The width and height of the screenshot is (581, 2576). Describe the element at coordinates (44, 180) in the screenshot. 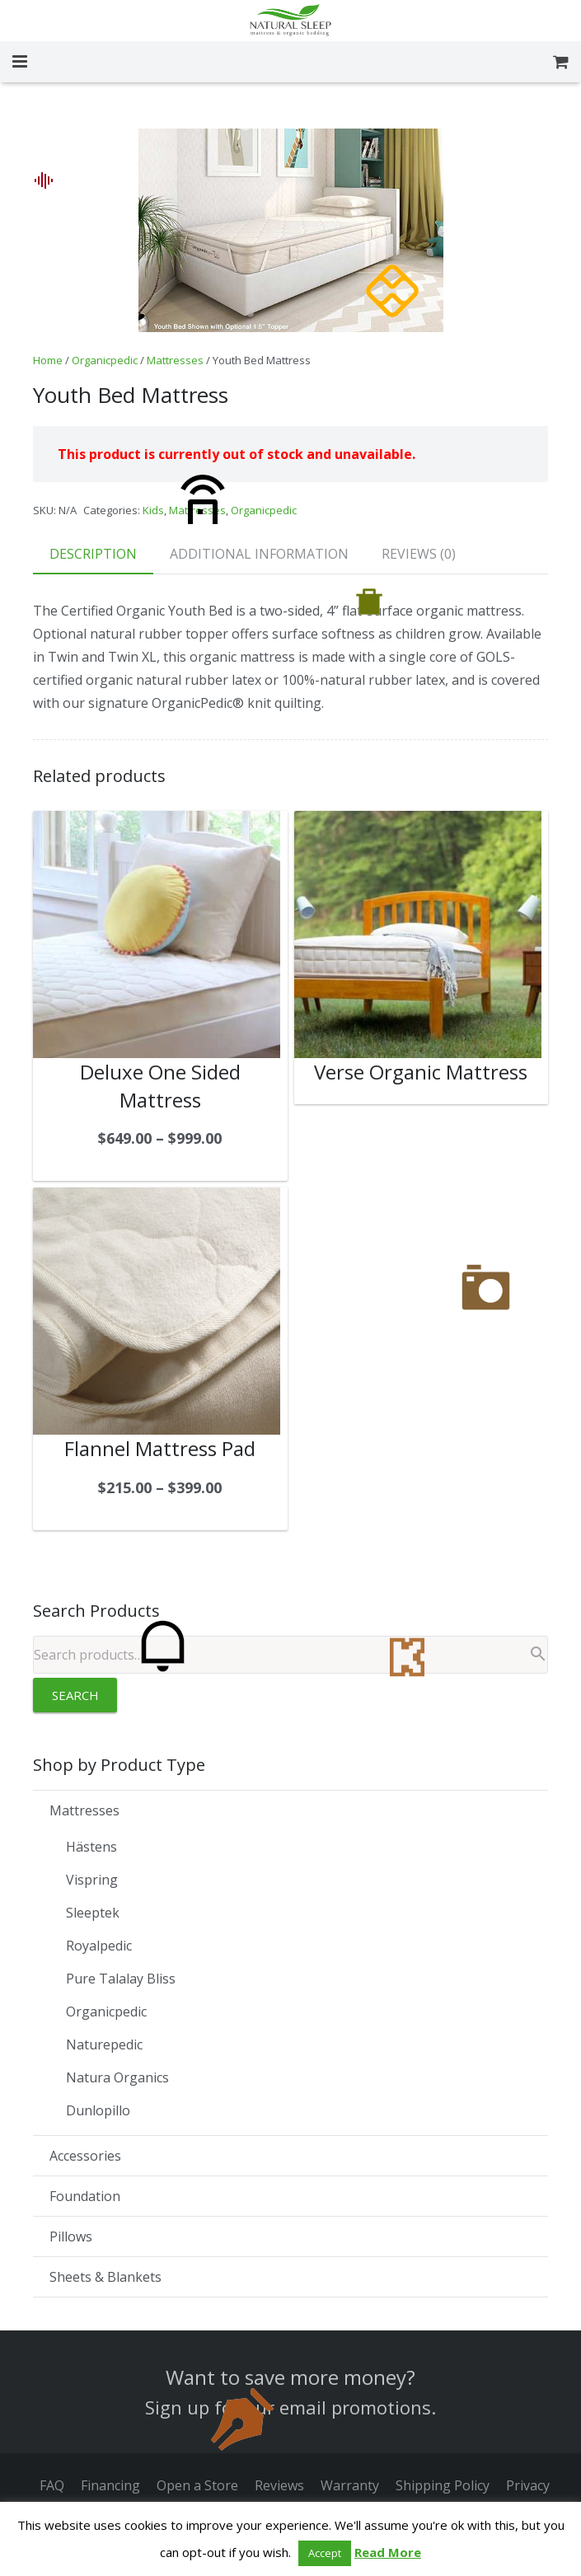

I see `voice recognition or audio input active` at that location.